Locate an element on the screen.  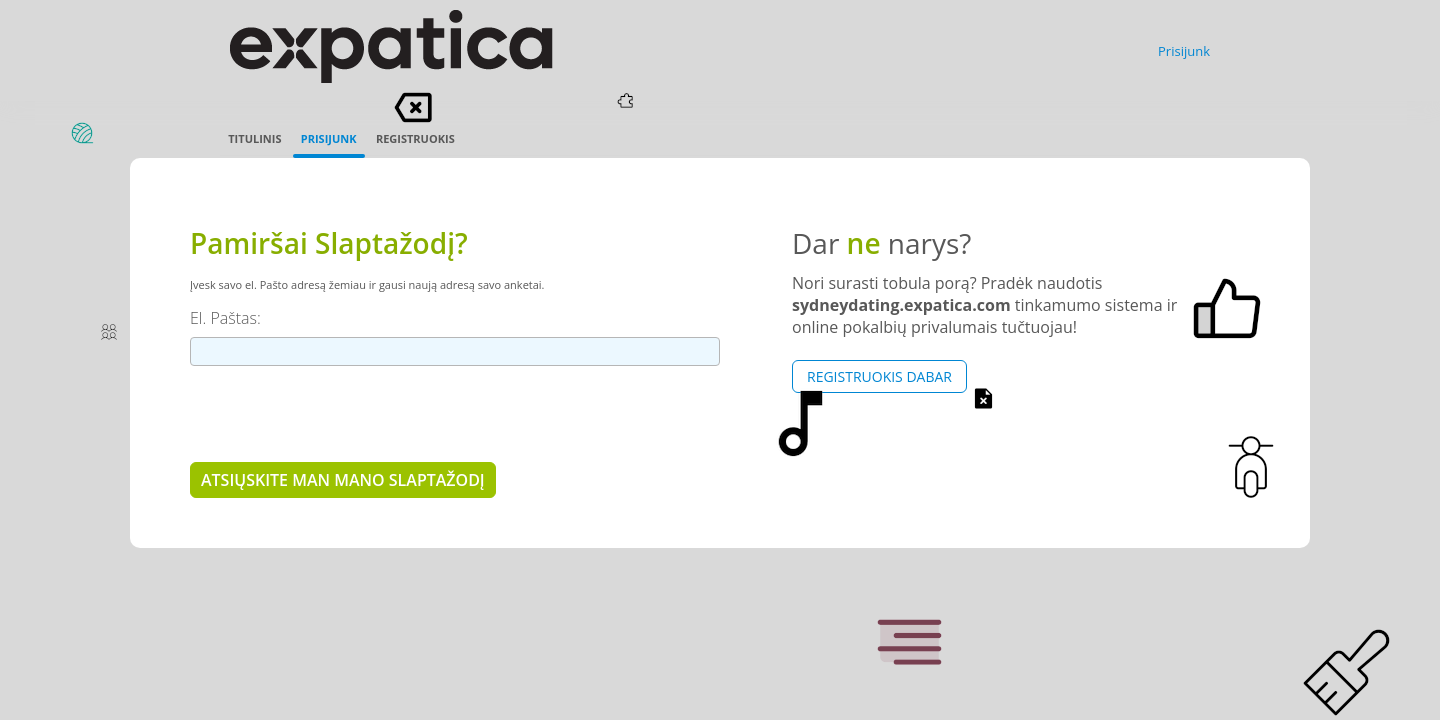
view all team members is located at coordinates (109, 332).